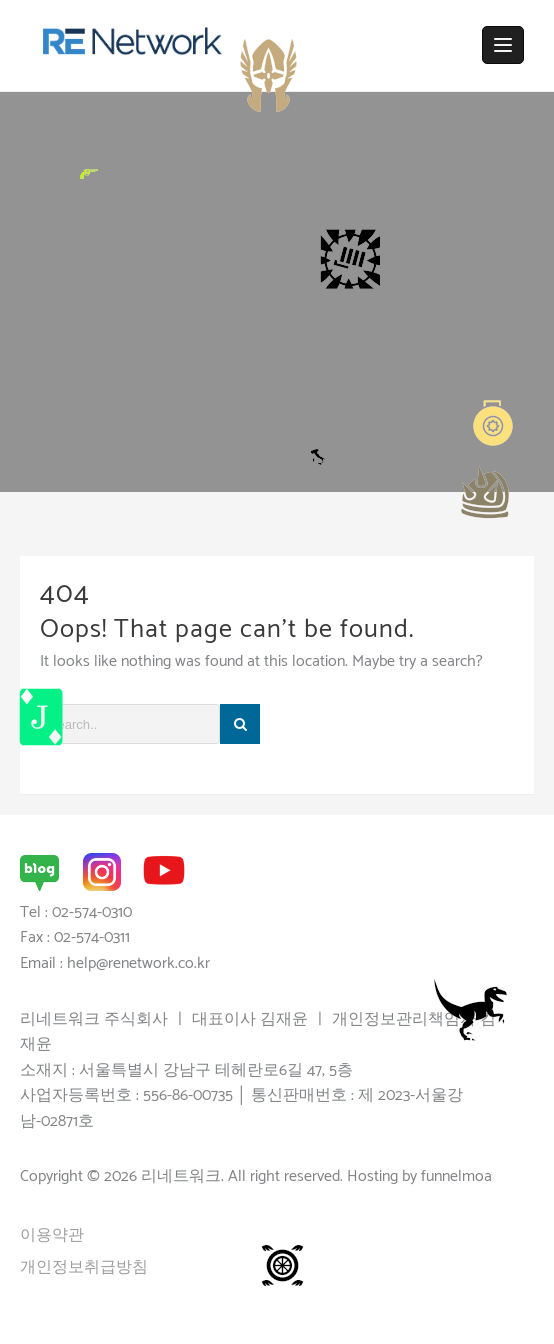 The width and height of the screenshot is (554, 1344). Describe the element at coordinates (89, 174) in the screenshot. I see `select revolver weapon in game inventory` at that location.